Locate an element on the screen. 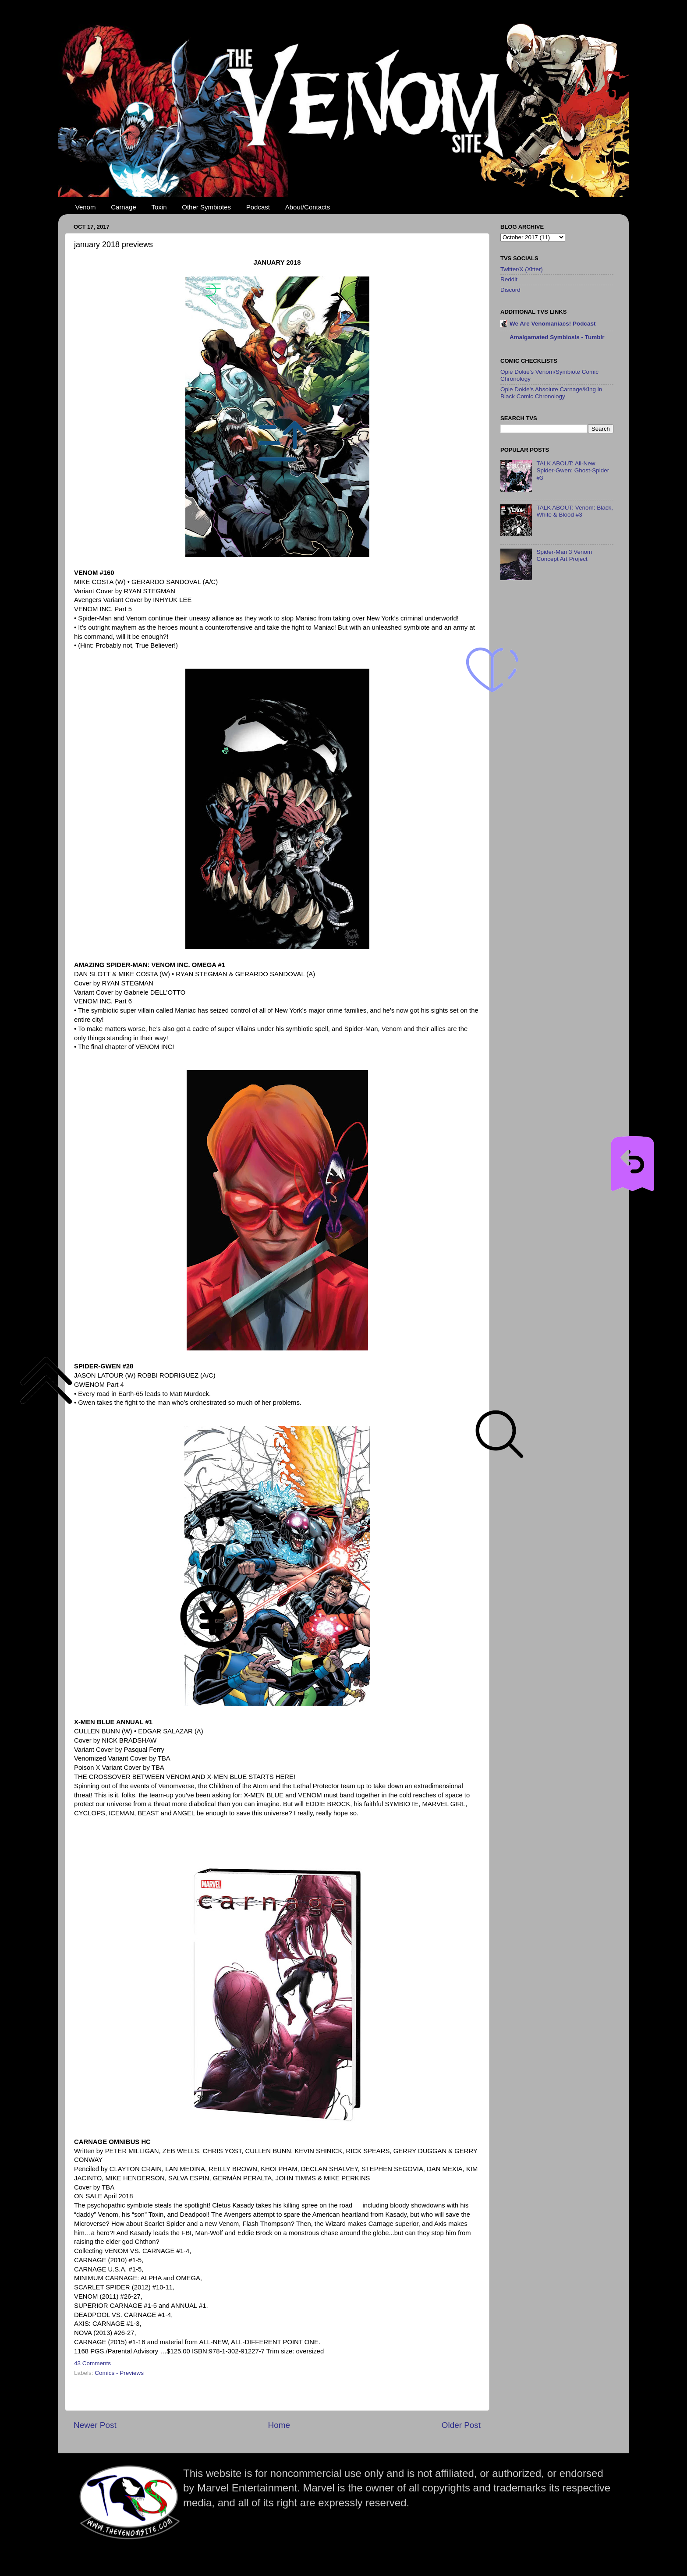 The image size is (687, 2576). search for content is located at coordinates (499, 1434).